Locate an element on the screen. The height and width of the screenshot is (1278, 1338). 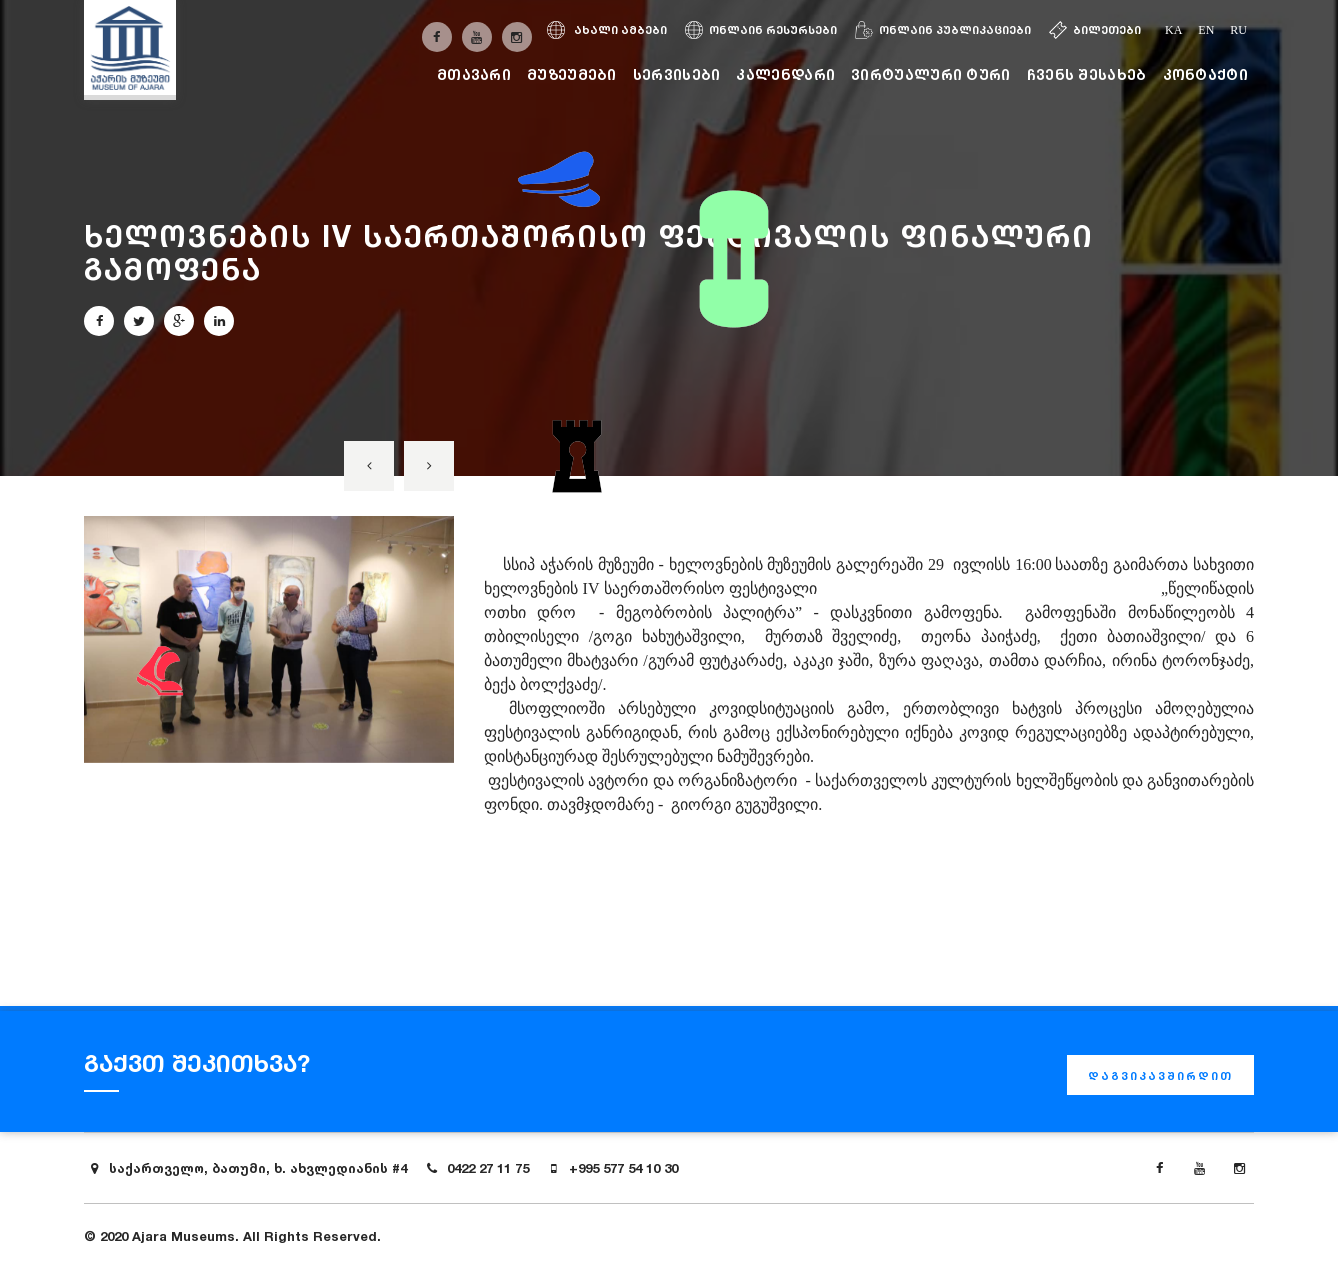
view captain or officer profile is located at coordinates (559, 182).